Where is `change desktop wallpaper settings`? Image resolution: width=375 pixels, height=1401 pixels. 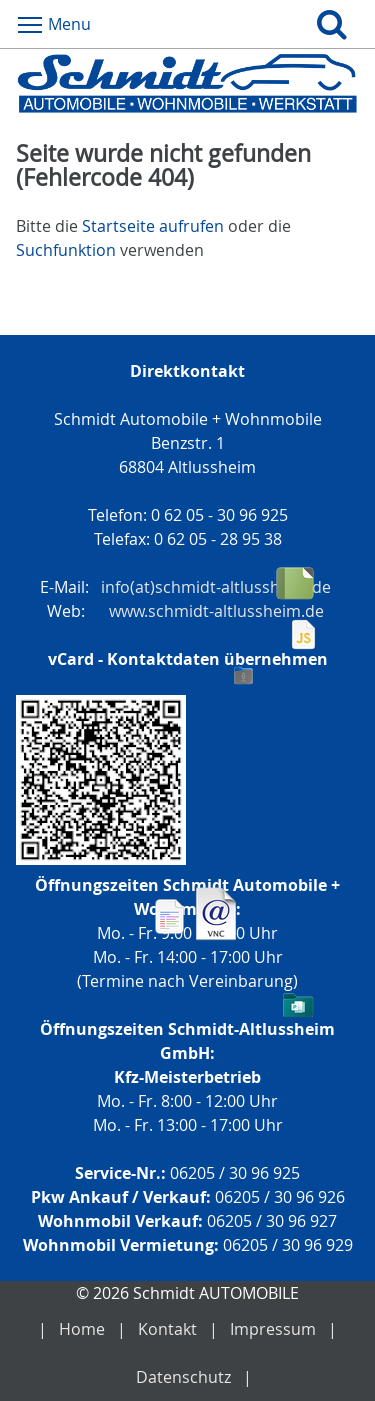
change desktop wallpaper settings is located at coordinates (295, 582).